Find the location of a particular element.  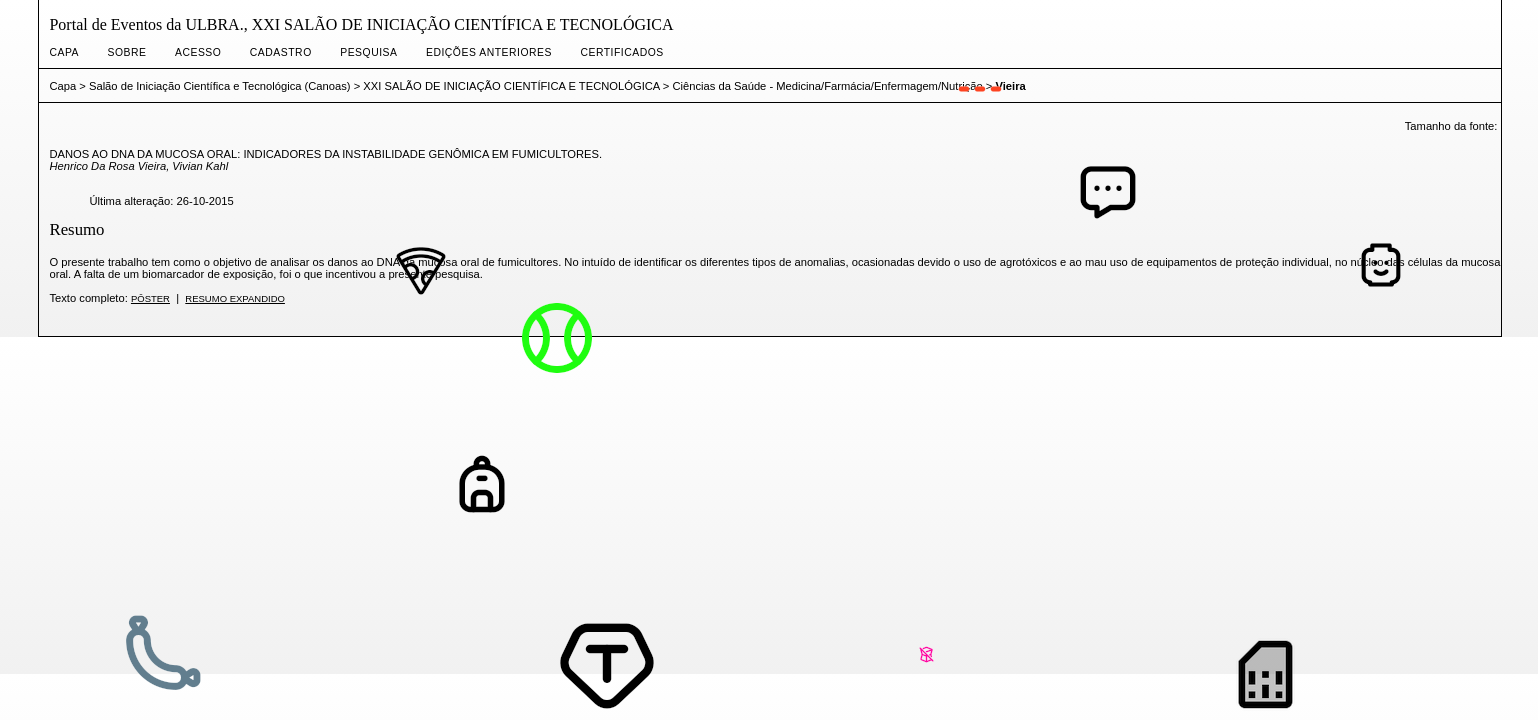

access tennis or racquet sports features is located at coordinates (557, 338).